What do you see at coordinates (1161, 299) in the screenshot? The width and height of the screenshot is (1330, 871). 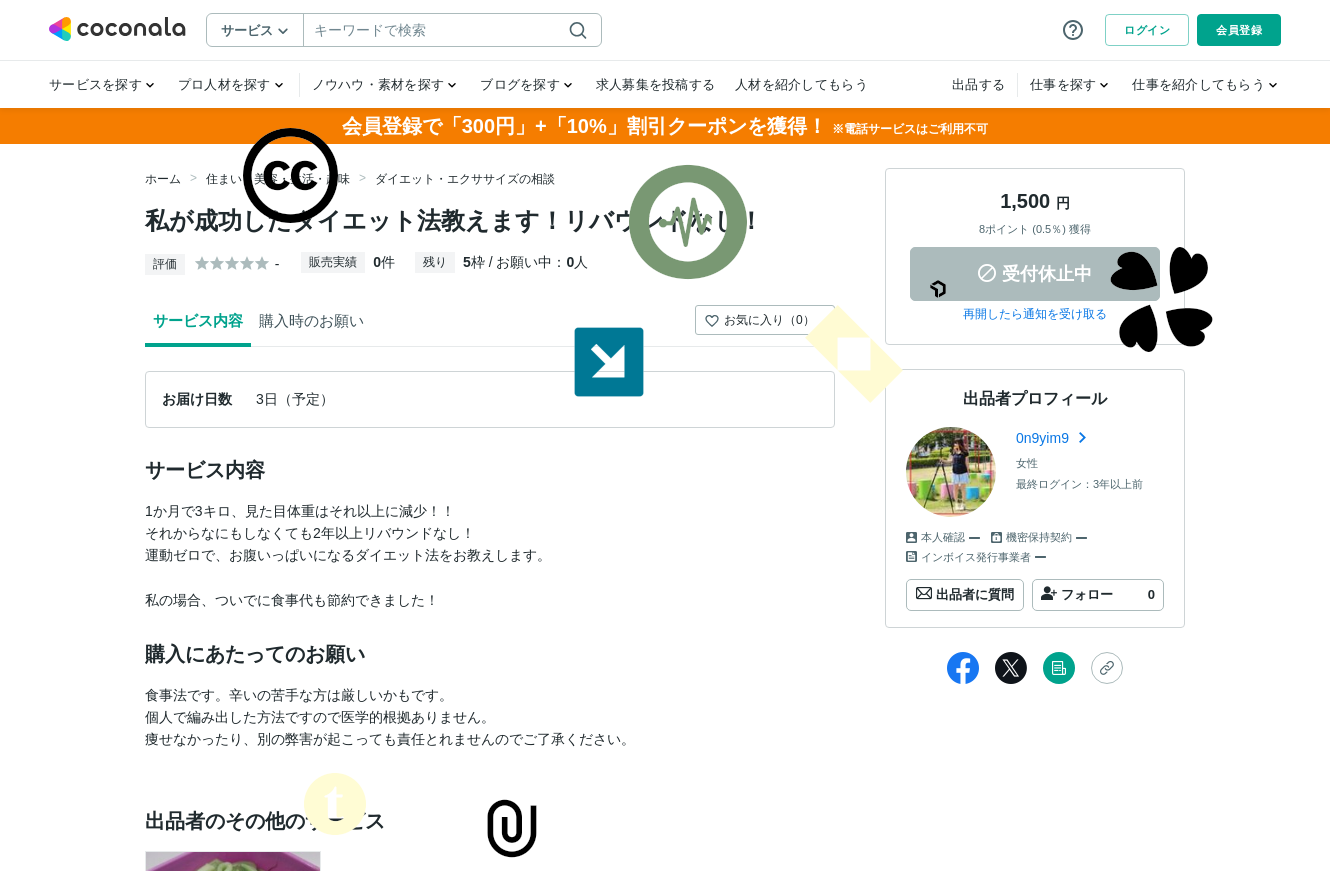 I see `4chan logo` at bounding box center [1161, 299].